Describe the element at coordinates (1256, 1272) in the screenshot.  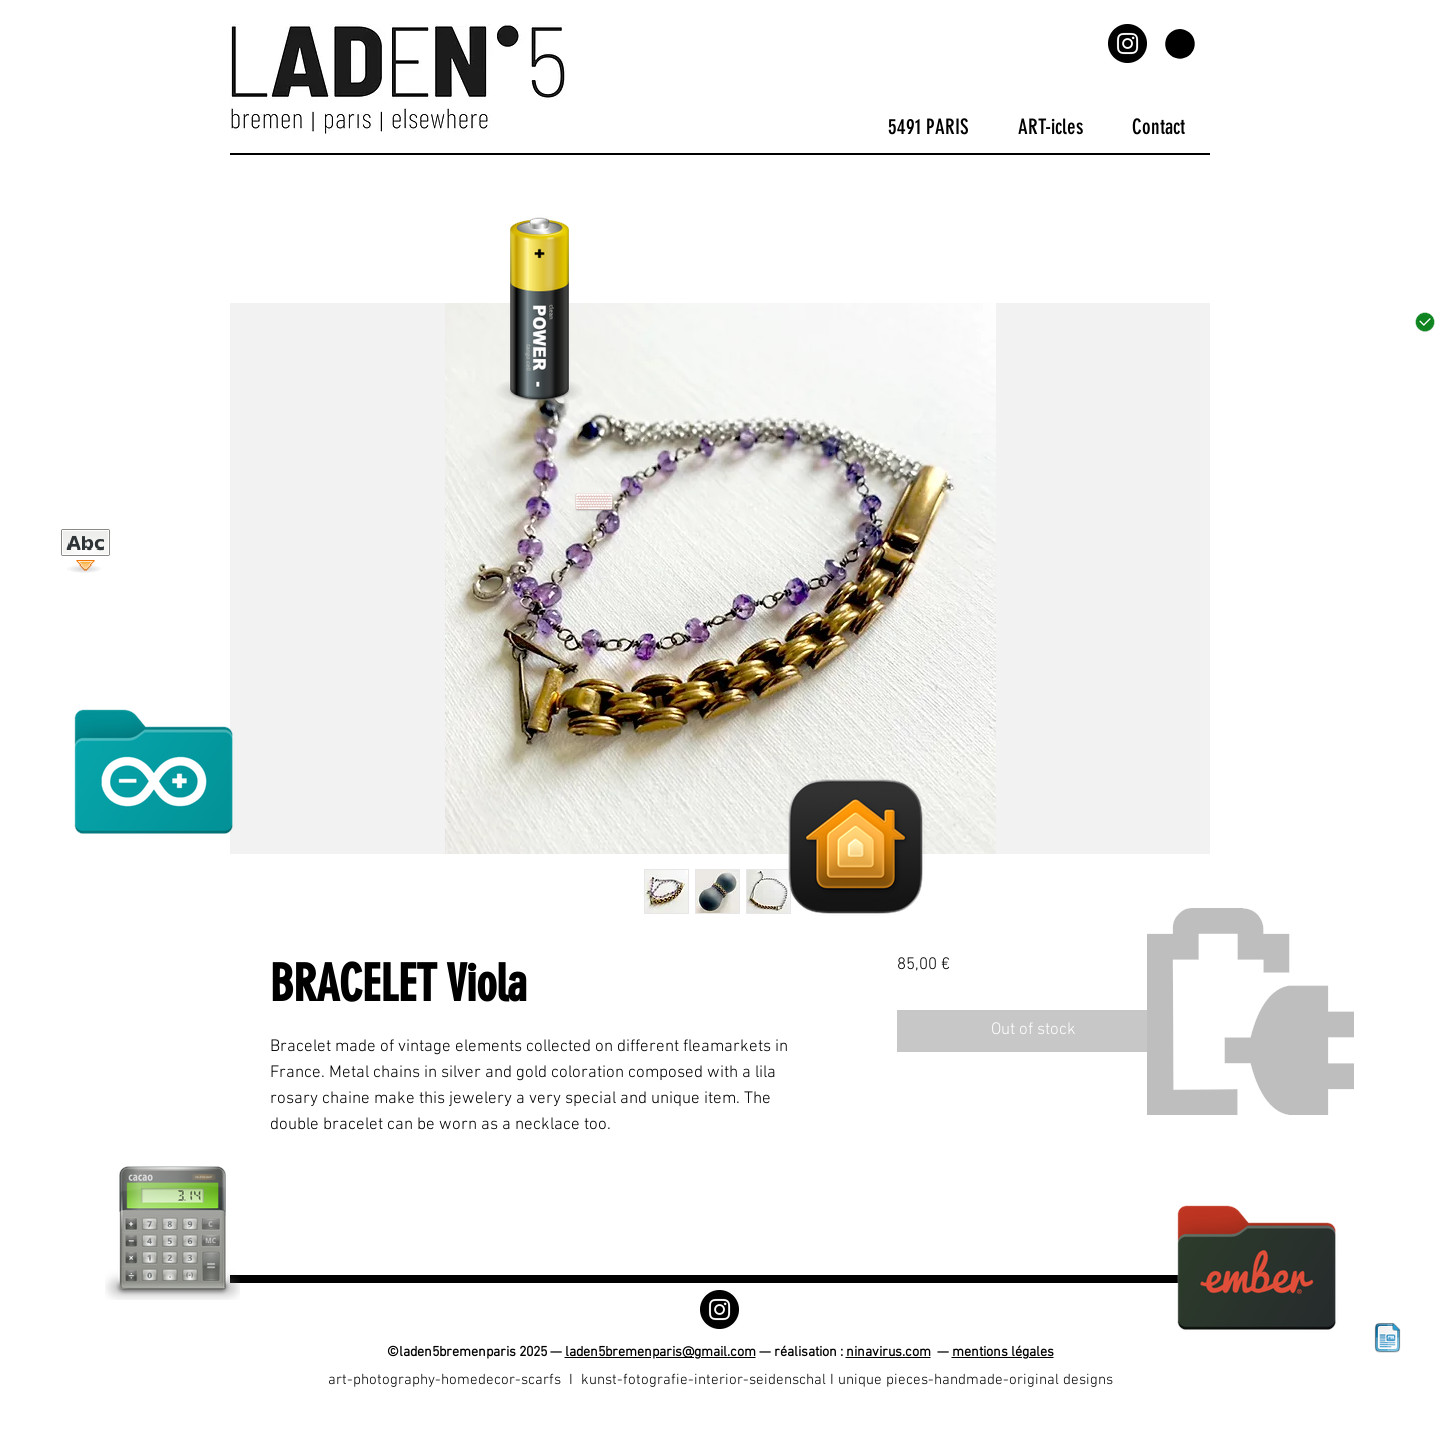
I see `folder containing ember.js project files` at that location.